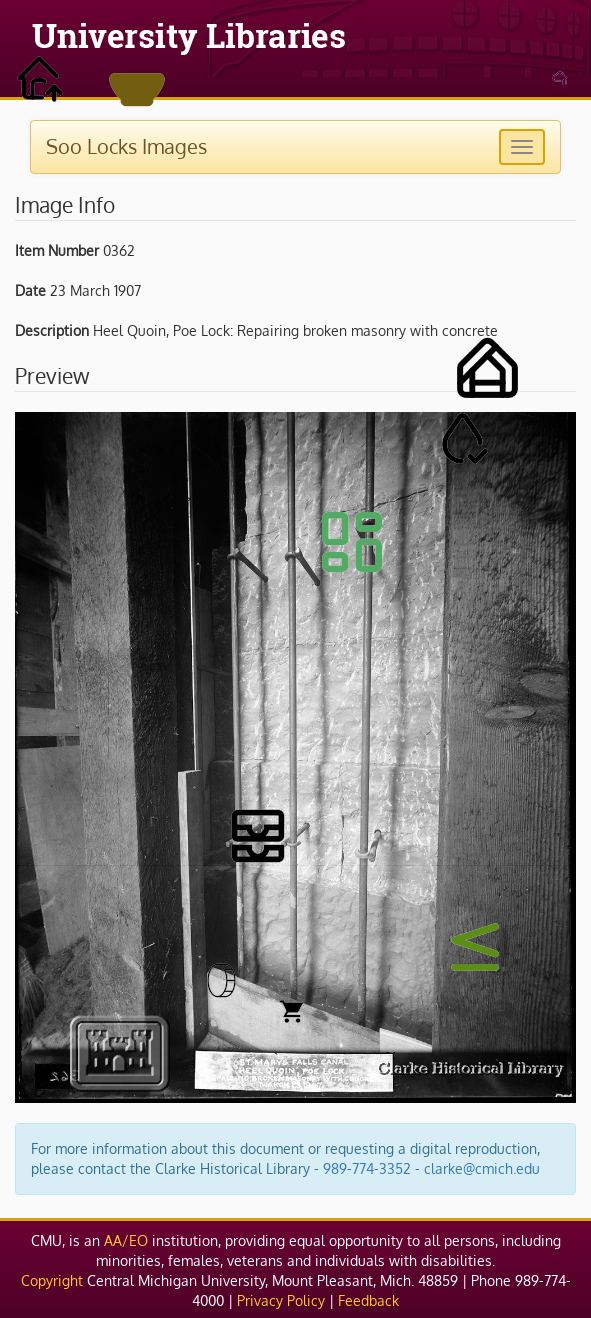 This screenshot has width=591, height=1318. I want to click on view coin or currency balance, so click(221, 980).